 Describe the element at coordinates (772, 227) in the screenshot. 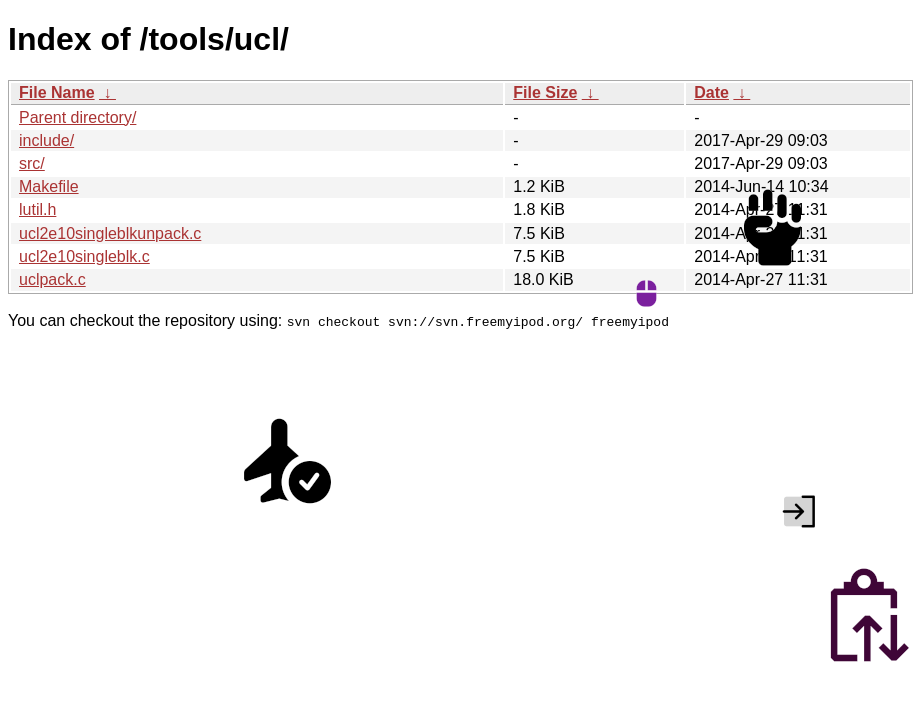

I see `indicates solidarity or support` at that location.